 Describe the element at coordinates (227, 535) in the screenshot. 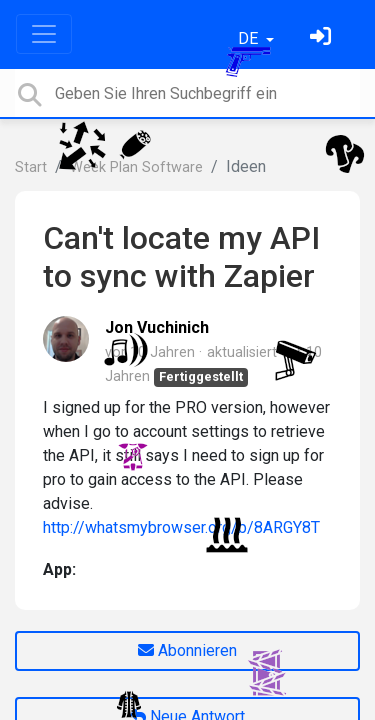

I see `indicates a hot surface warning` at that location.